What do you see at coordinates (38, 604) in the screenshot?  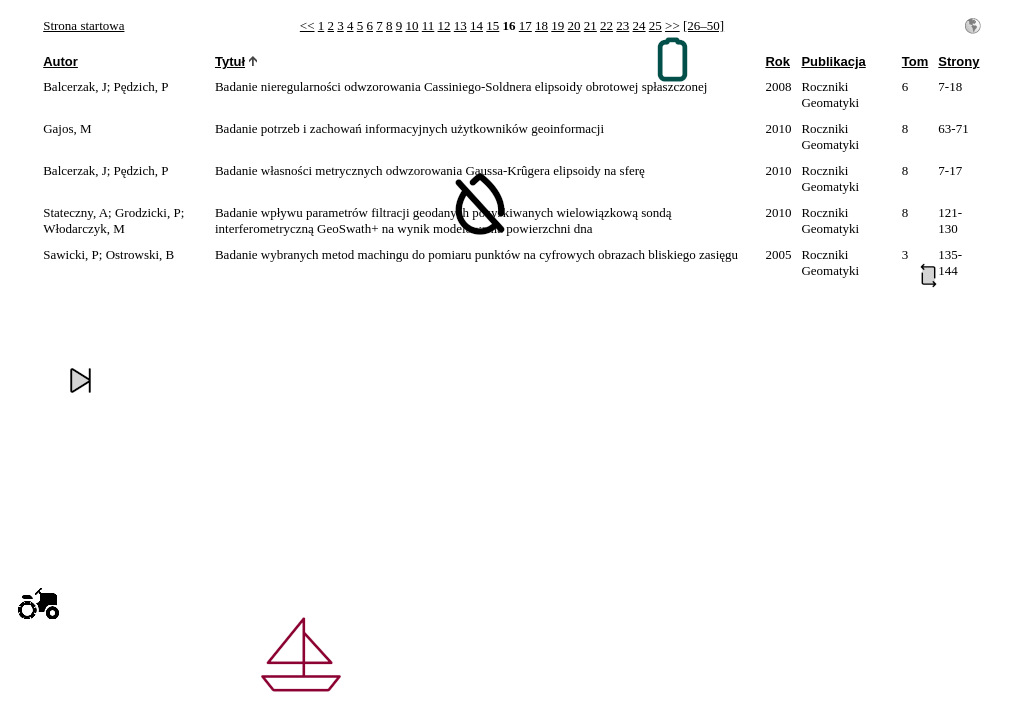 I see `access agricultural or farming features` at bounding box center [38, 604].